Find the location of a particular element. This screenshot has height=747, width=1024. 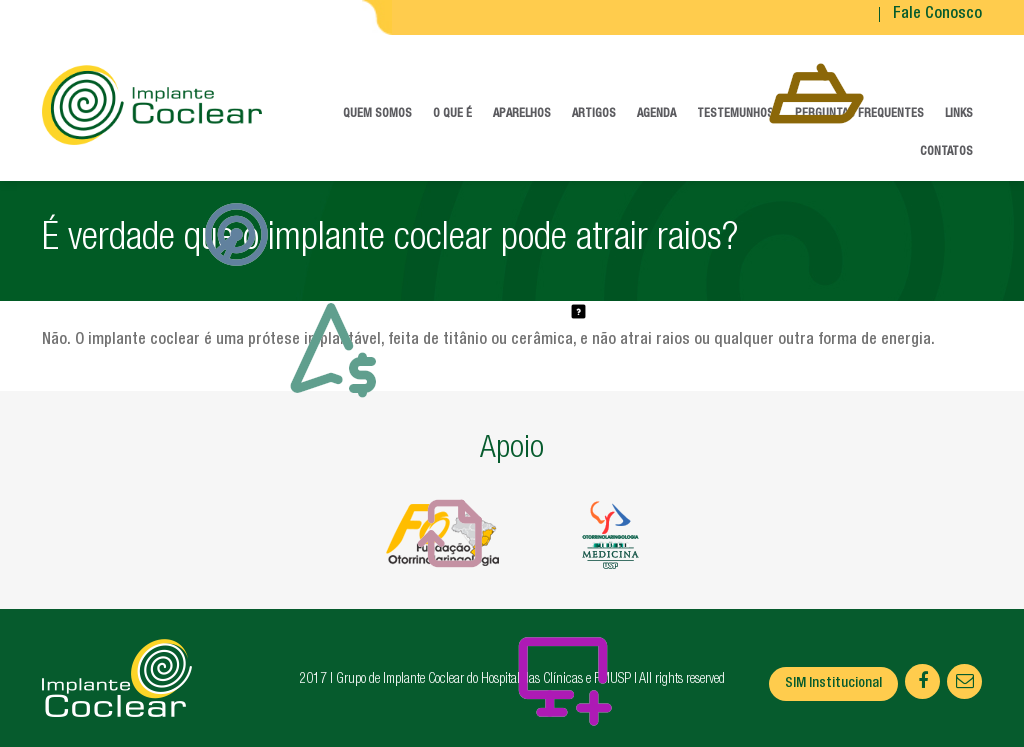

add a new desktop or monitor is located at coordinates (563, 677).